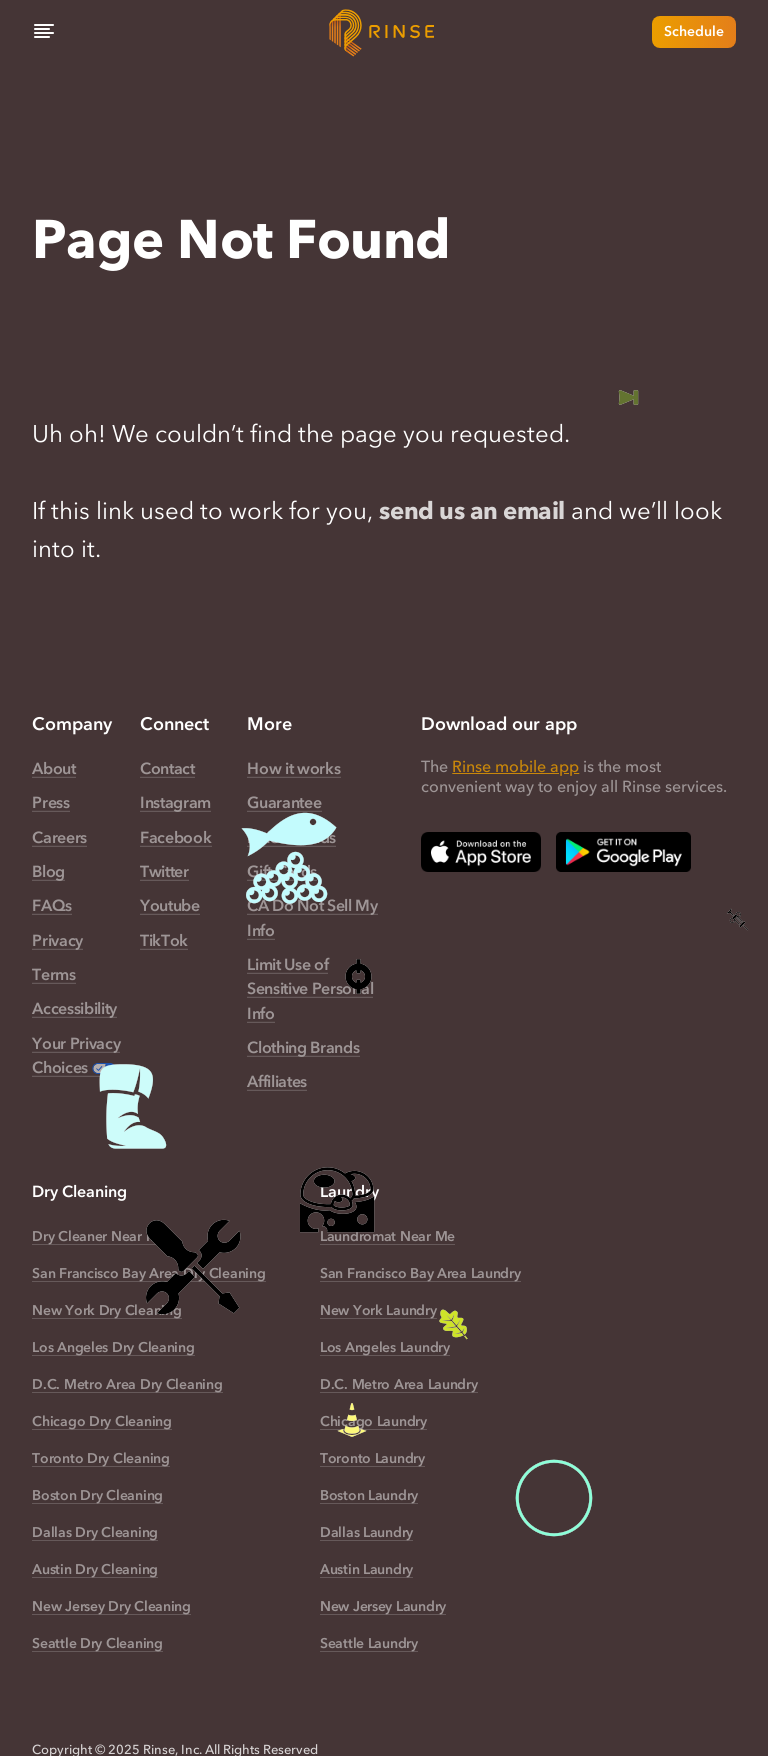  I want to click on fish eggs or roe item in a game inventory, so click(289, 857).